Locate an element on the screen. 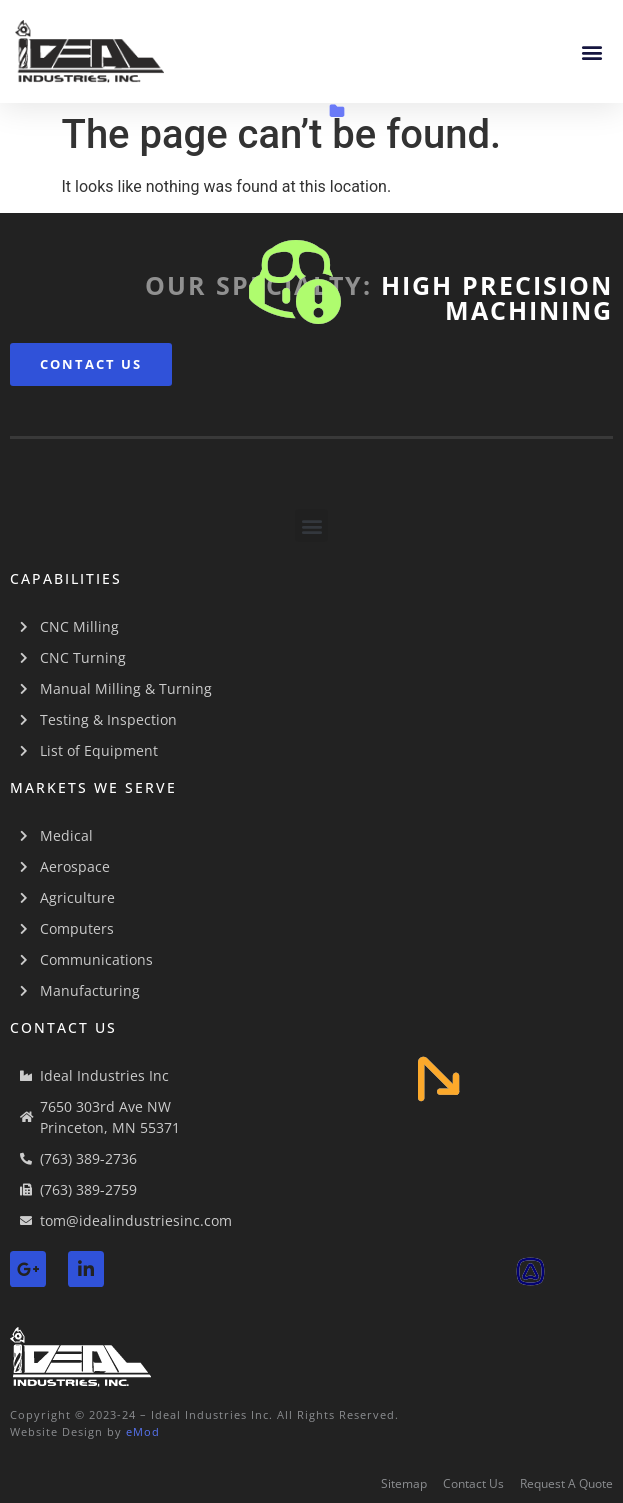  make a sharp right turn (navigation direction) is located at coordinates (437, 1079).